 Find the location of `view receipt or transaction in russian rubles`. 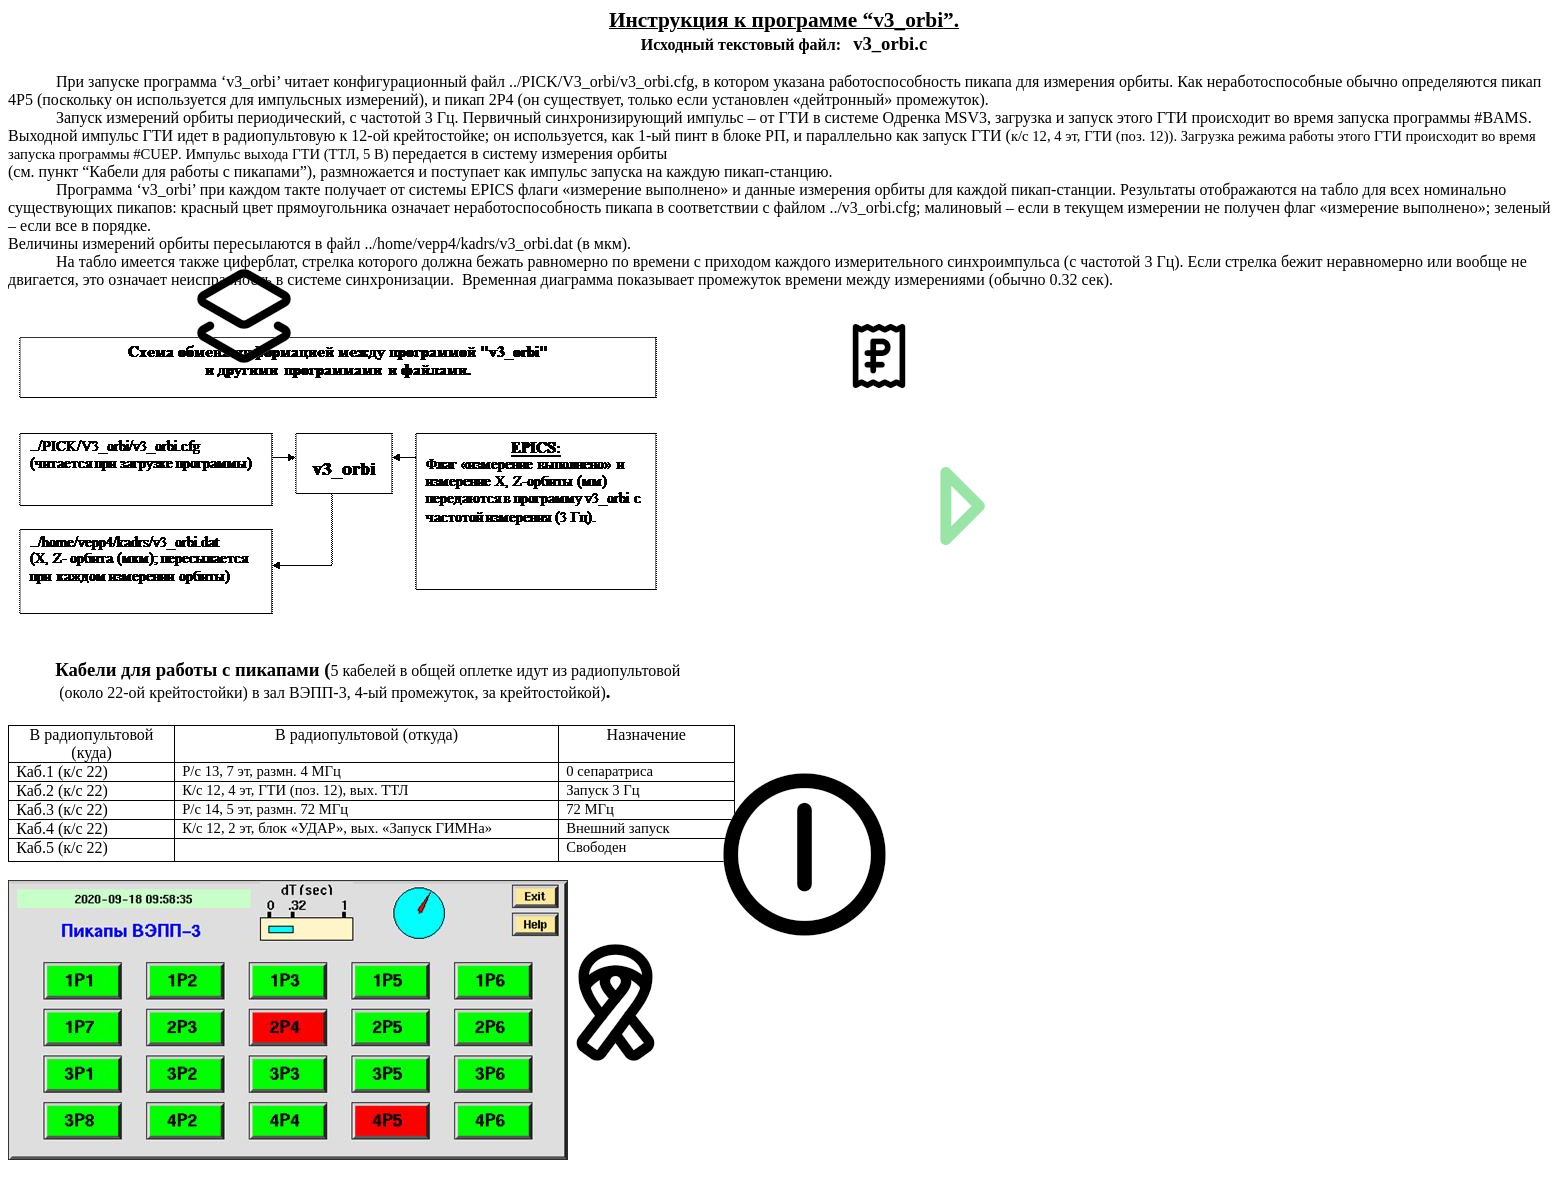

view receipt or transaction in russian rubles is located at coordinates (879, 356).